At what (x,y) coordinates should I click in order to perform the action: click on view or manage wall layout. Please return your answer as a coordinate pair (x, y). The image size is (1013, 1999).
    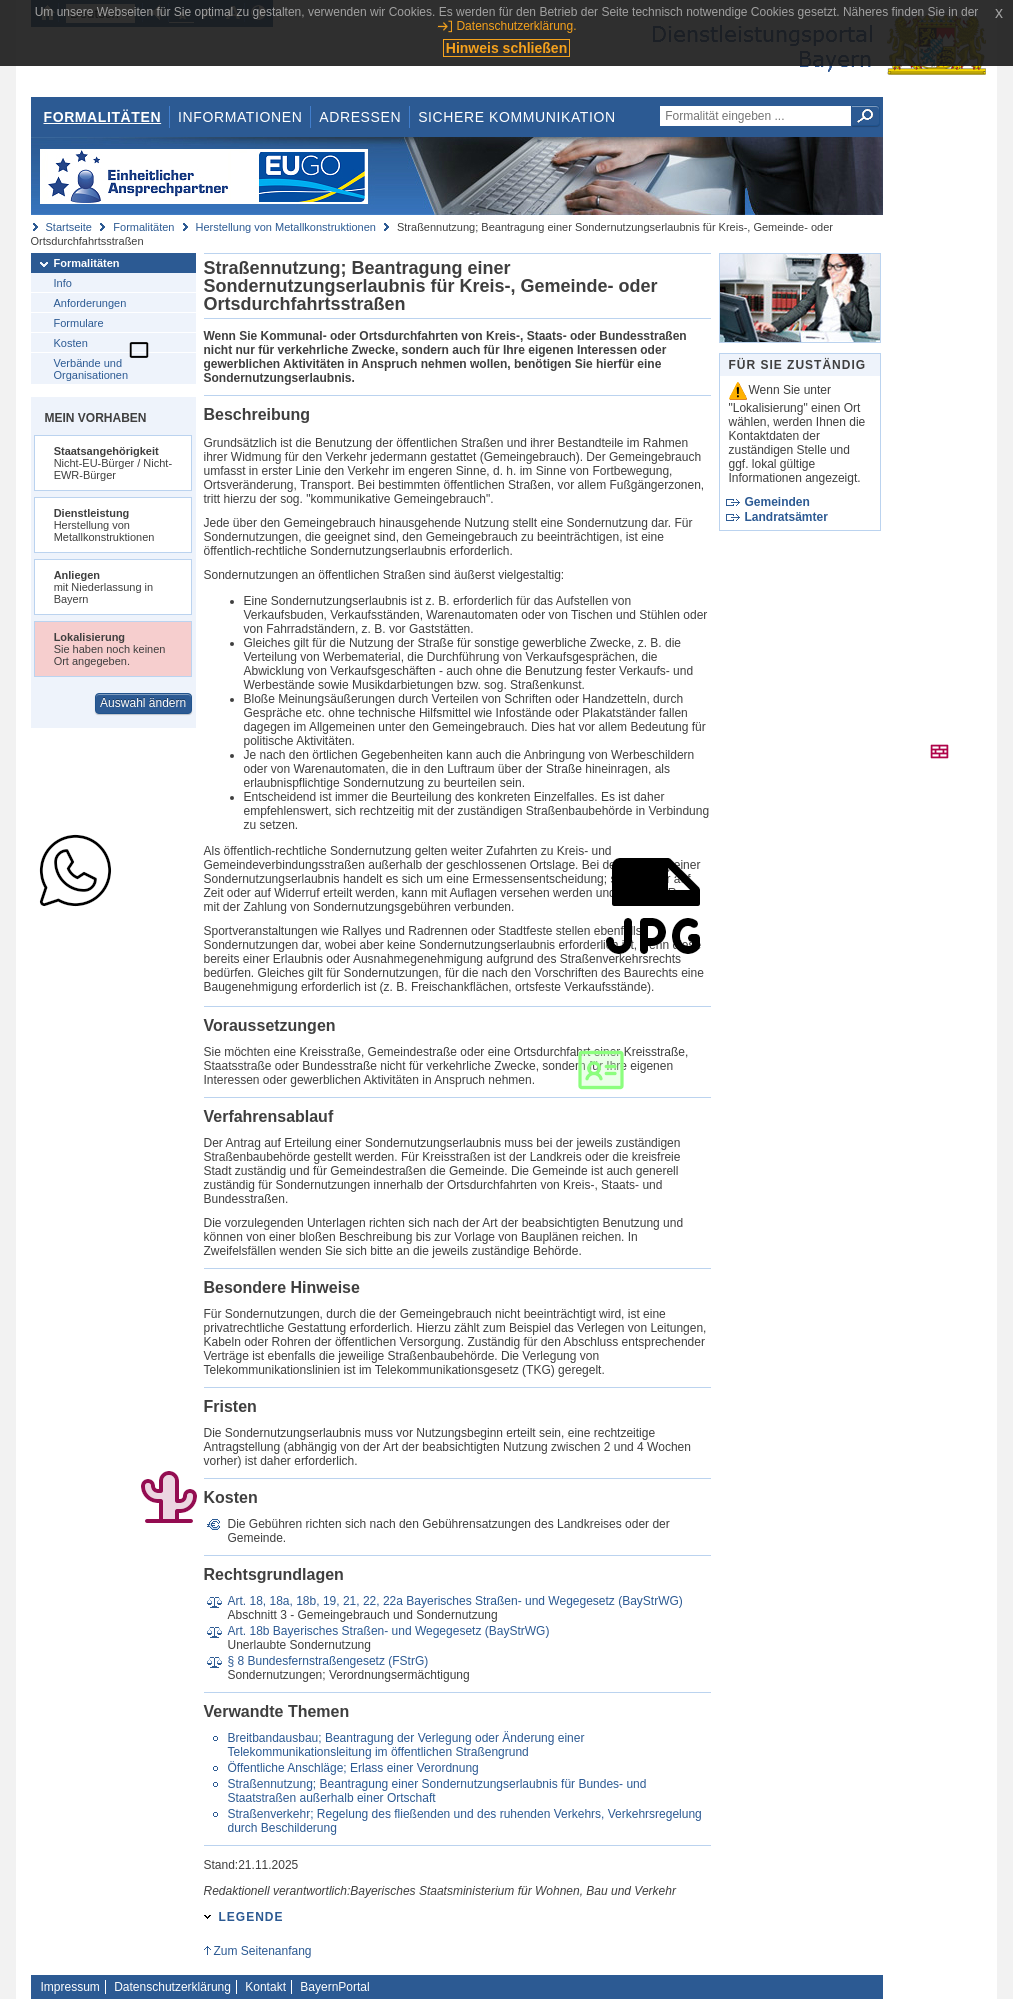
    Looking at the image, I should click on (939, 751).